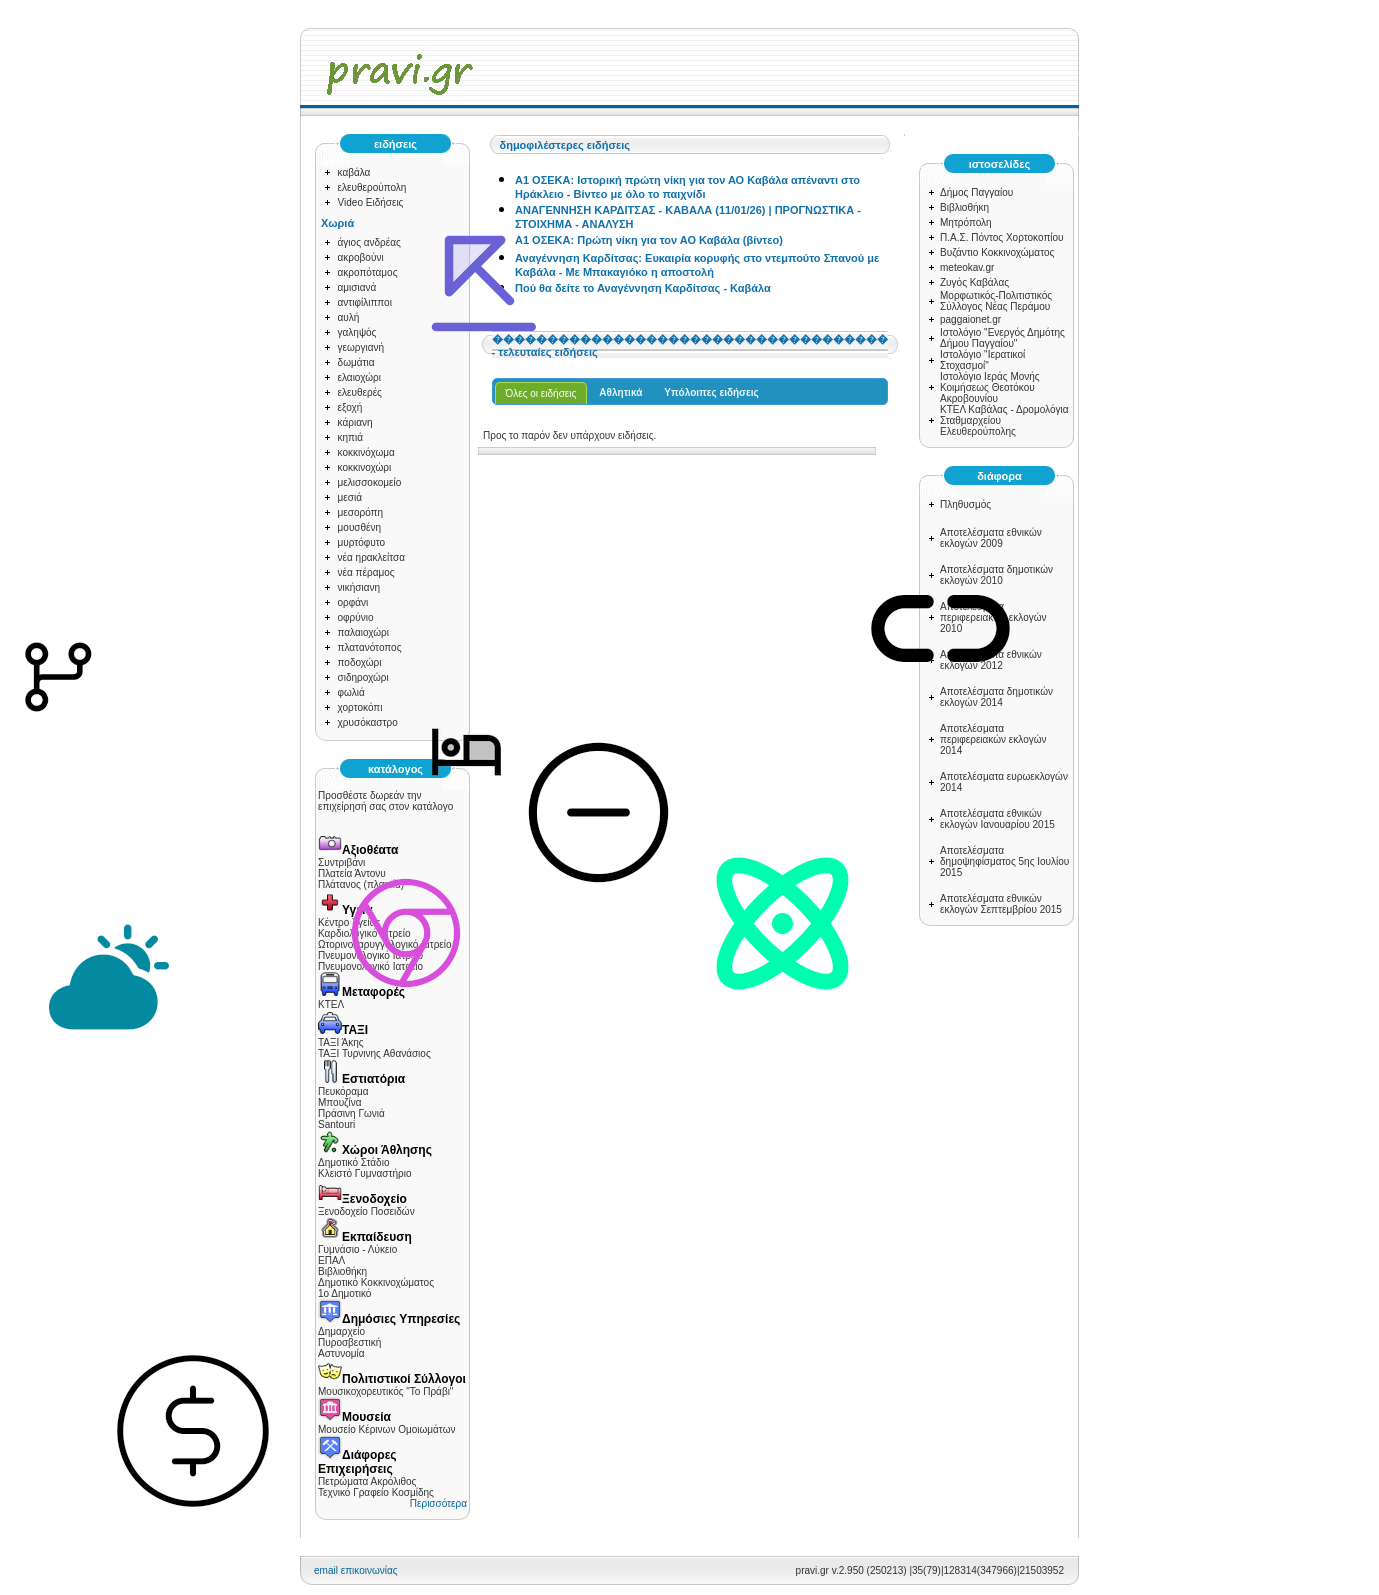 The image size is (1379, 1595). I want to click on view account balance or financial summary, so click(193, 1431).